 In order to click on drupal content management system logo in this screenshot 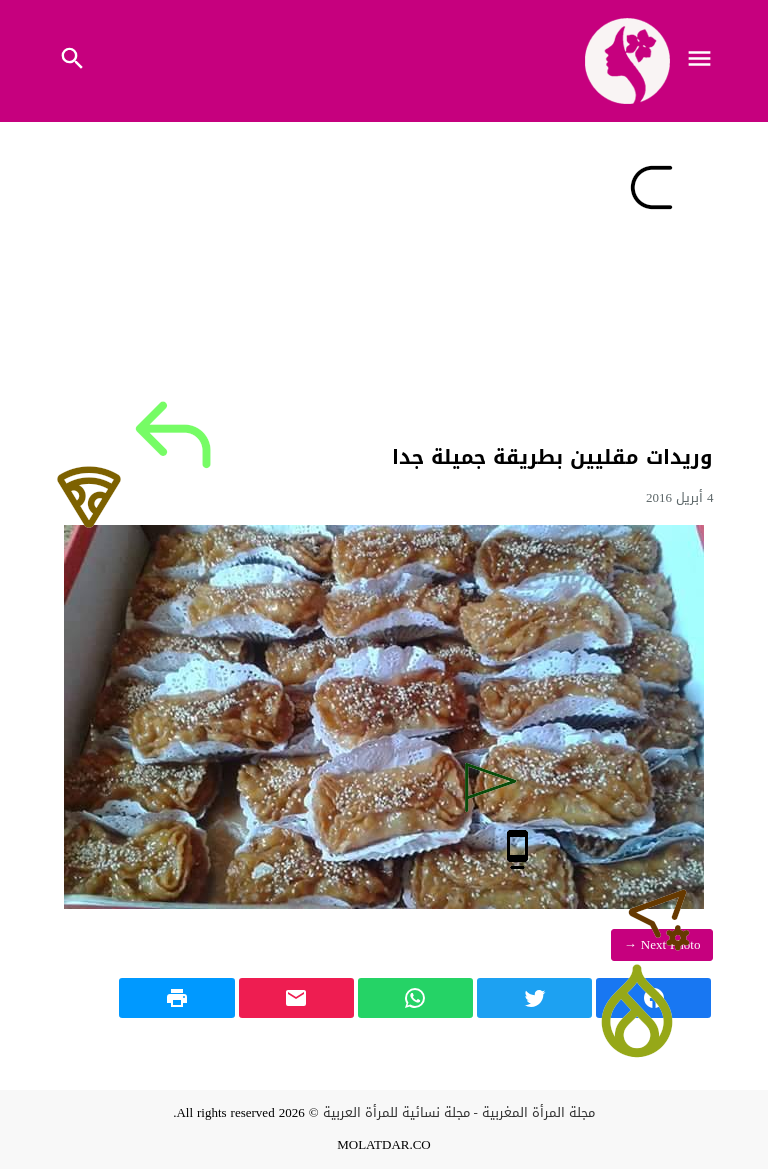, I will do `click(637, 1013)`.